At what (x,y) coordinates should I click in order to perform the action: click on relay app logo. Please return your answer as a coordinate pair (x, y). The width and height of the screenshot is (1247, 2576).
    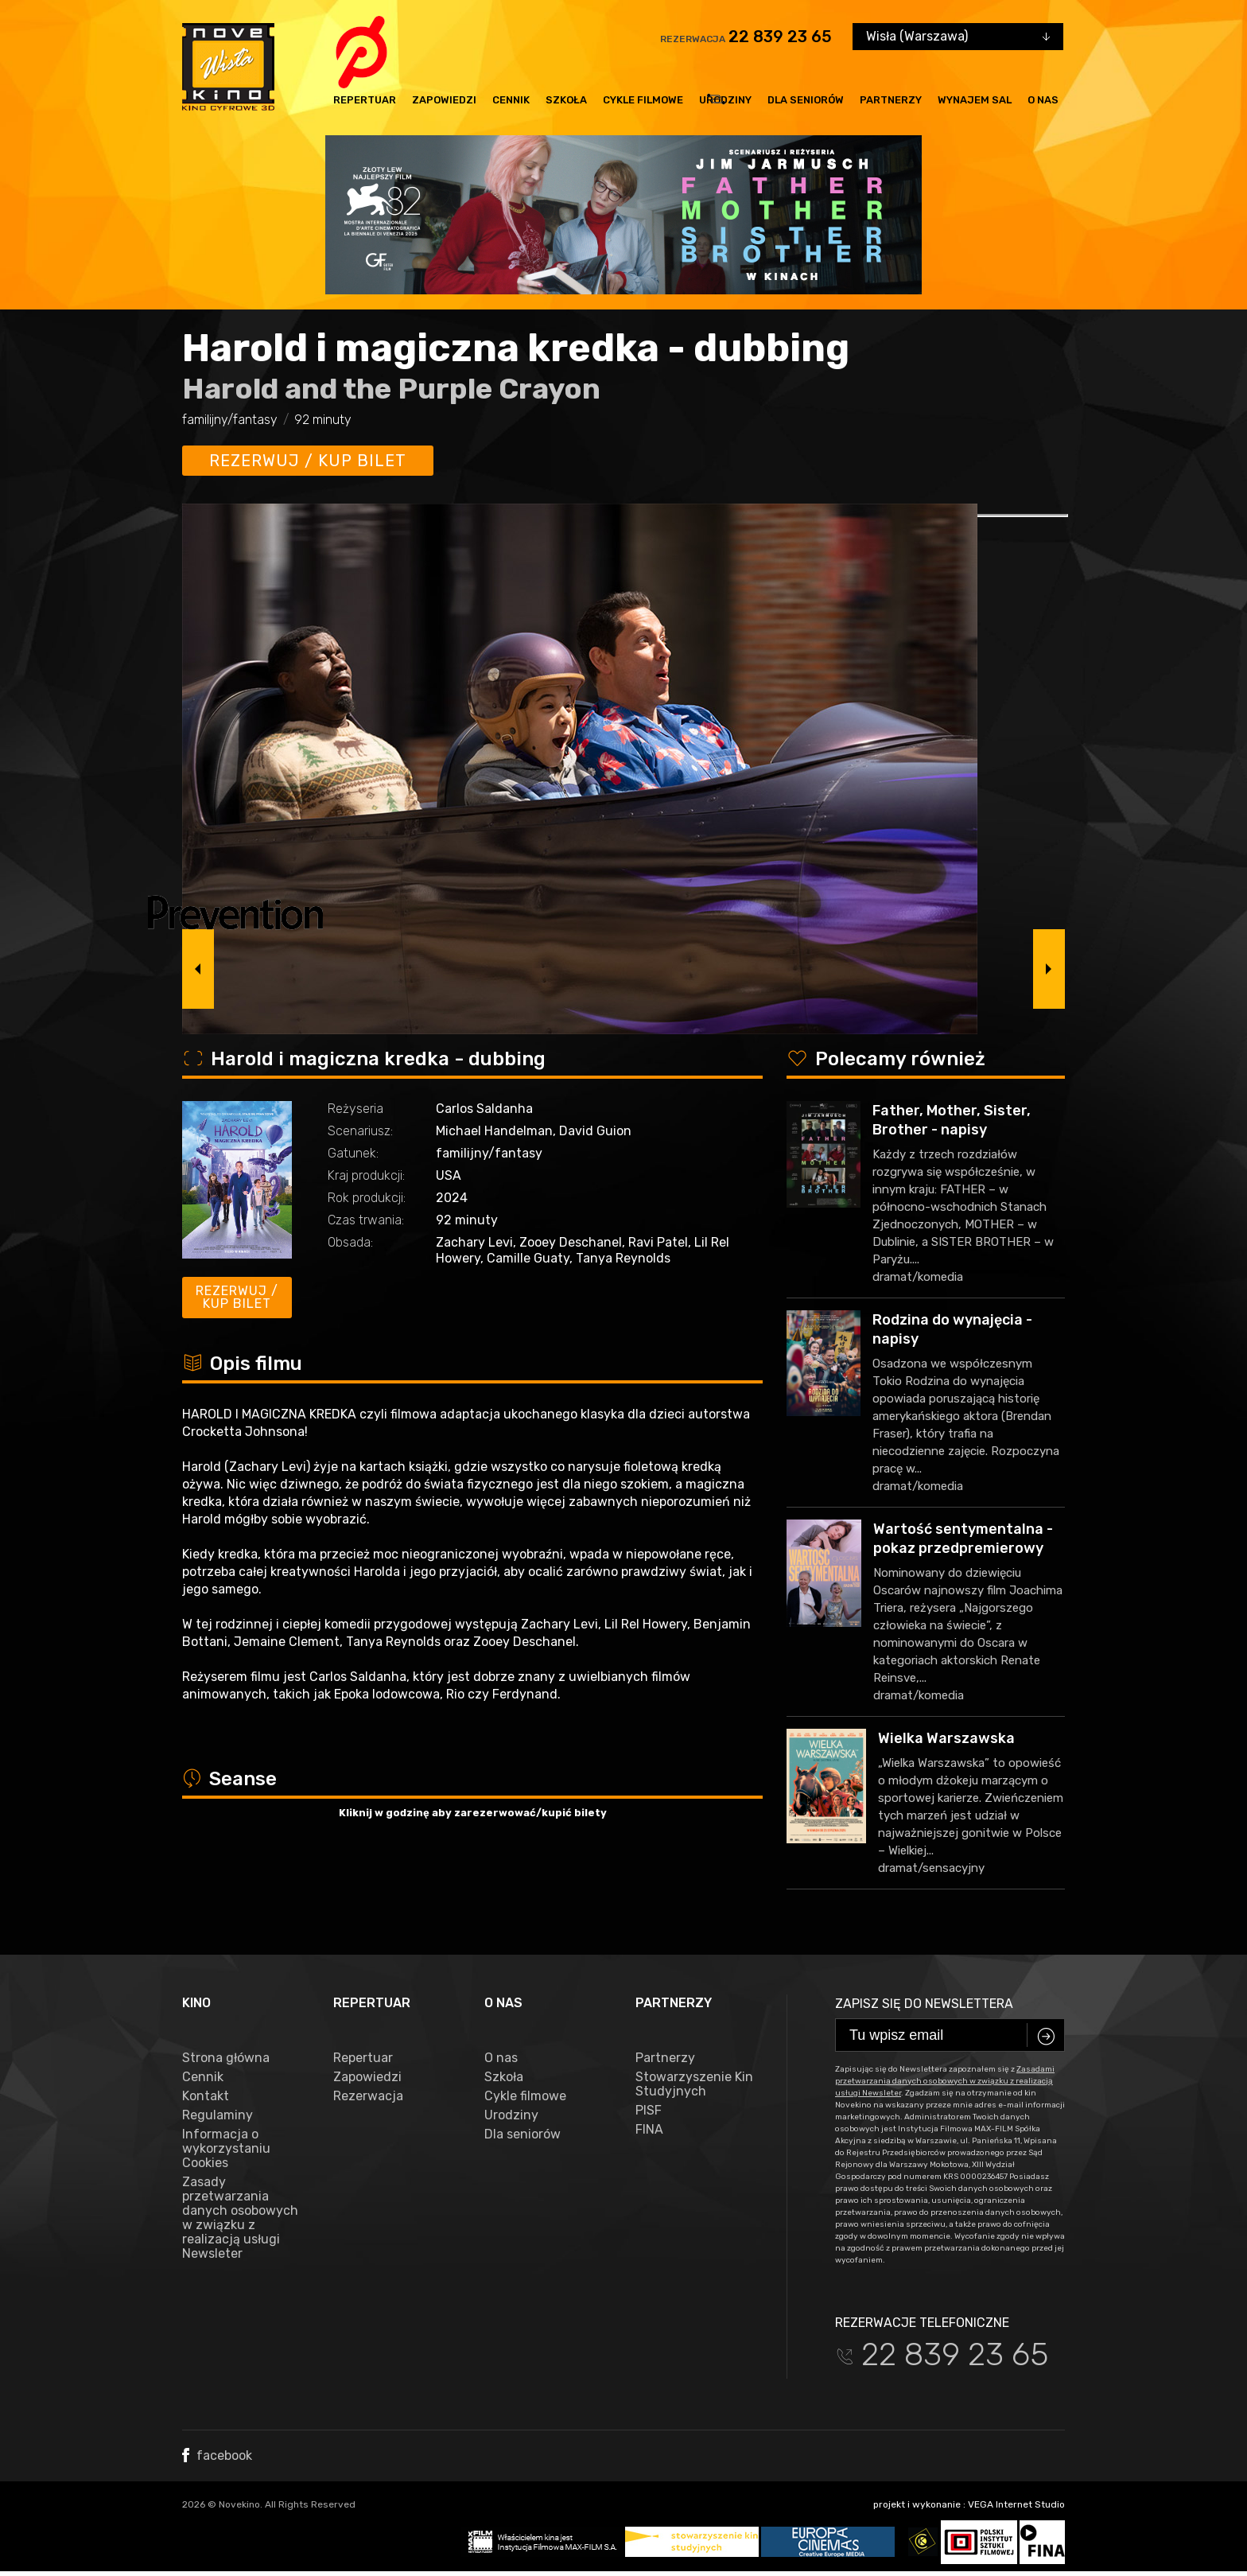
    Looking at the image, I should click on (716, 99).